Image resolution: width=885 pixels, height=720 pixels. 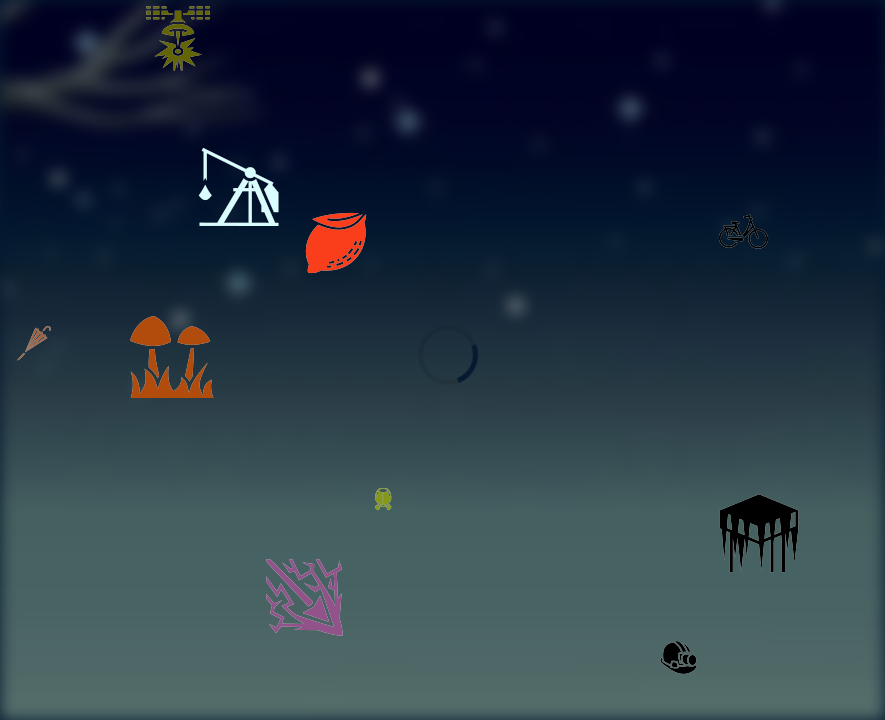 What do you see at coordinates (336, 243) in the screenshot?
I see `indicates a citrus or lemon-flavored item` at bounding box center [336, 243].